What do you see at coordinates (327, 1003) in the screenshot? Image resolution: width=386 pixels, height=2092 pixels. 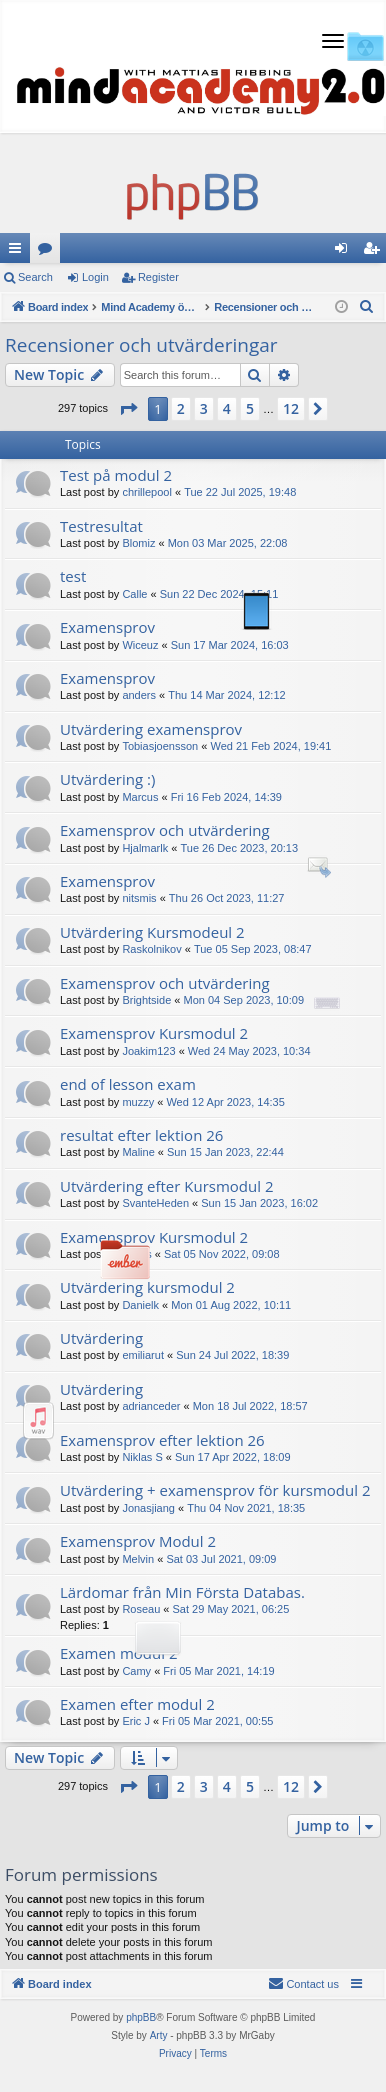 I see `connect a bluetooth keyboard` at bounding box center [327, 1003].